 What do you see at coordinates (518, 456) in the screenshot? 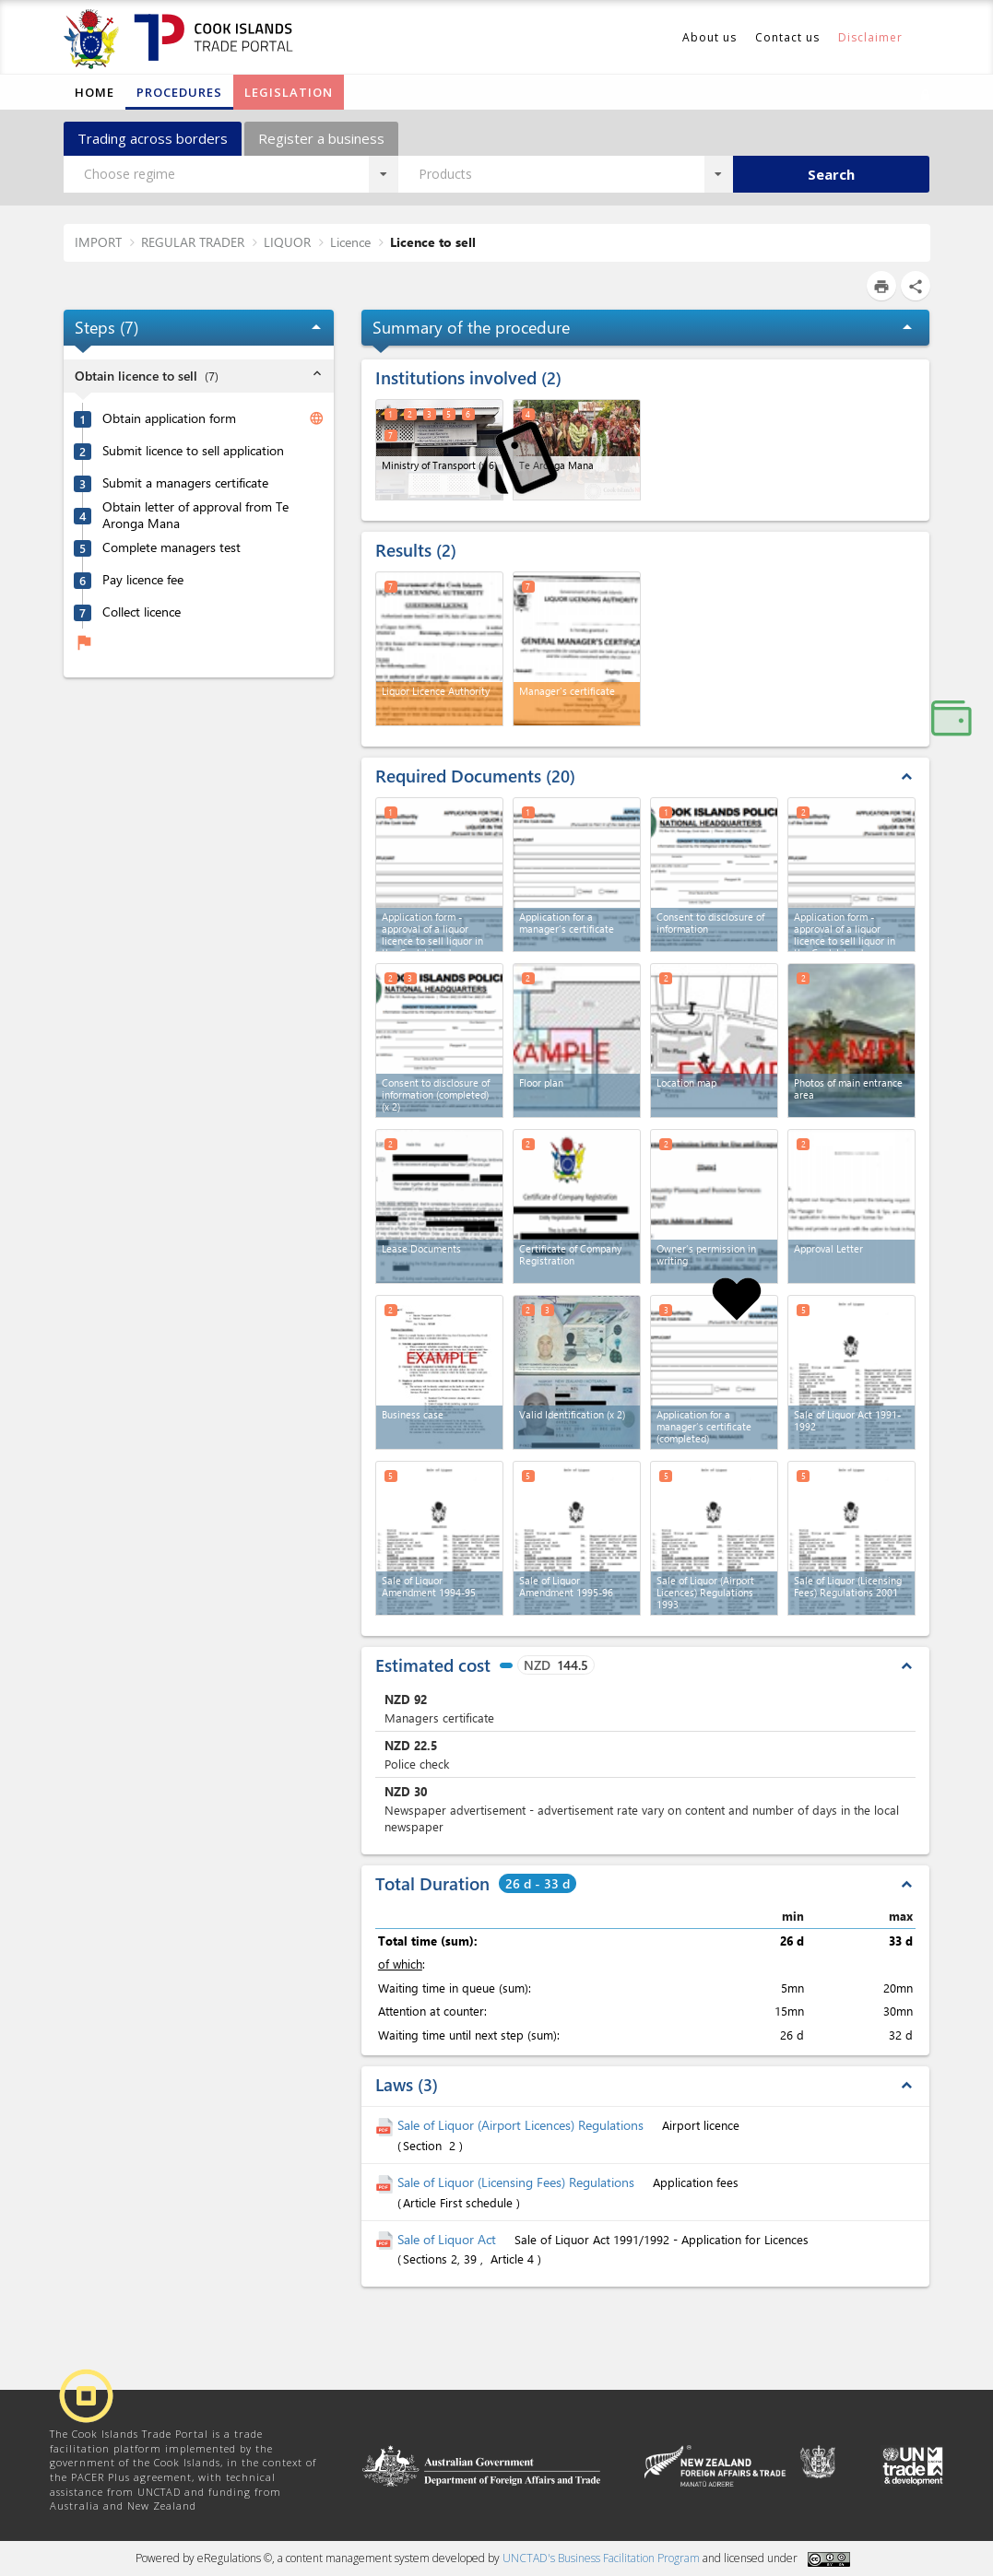
I see `access style or theme options` at bounding box center [518, 456].